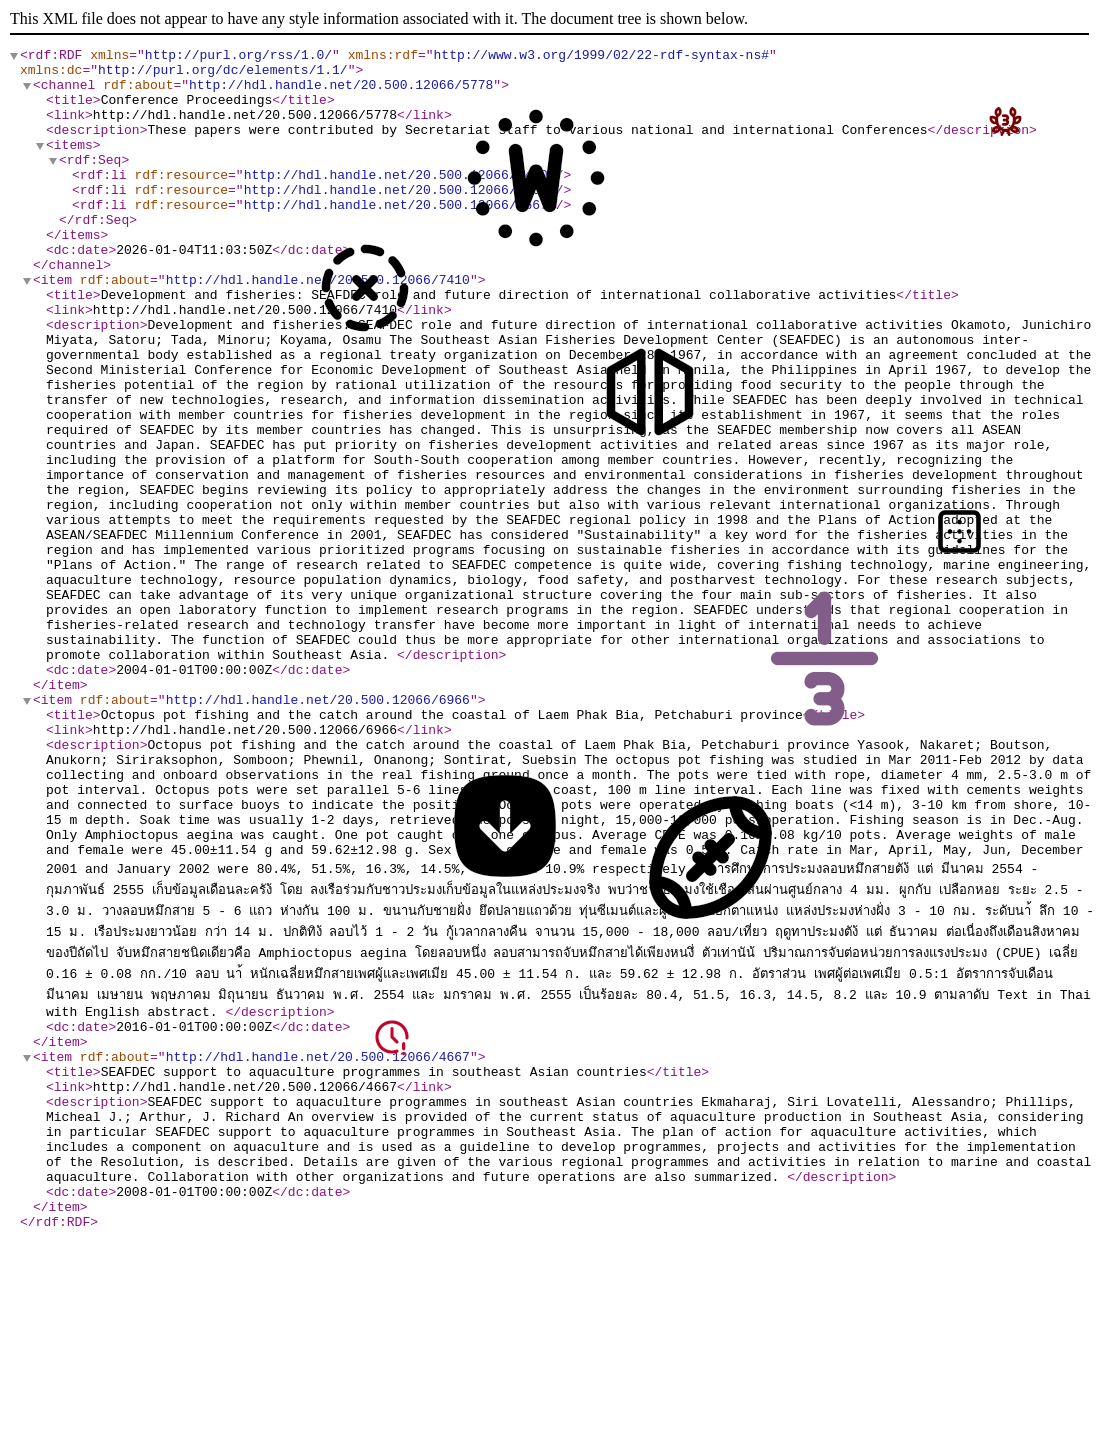 The width and height of the screenshot is (1099, 1437). What do you see at coordinates (1005, 121) in the screenshot?
I see `third place ranking or award` at bounding box center [1005, 121].